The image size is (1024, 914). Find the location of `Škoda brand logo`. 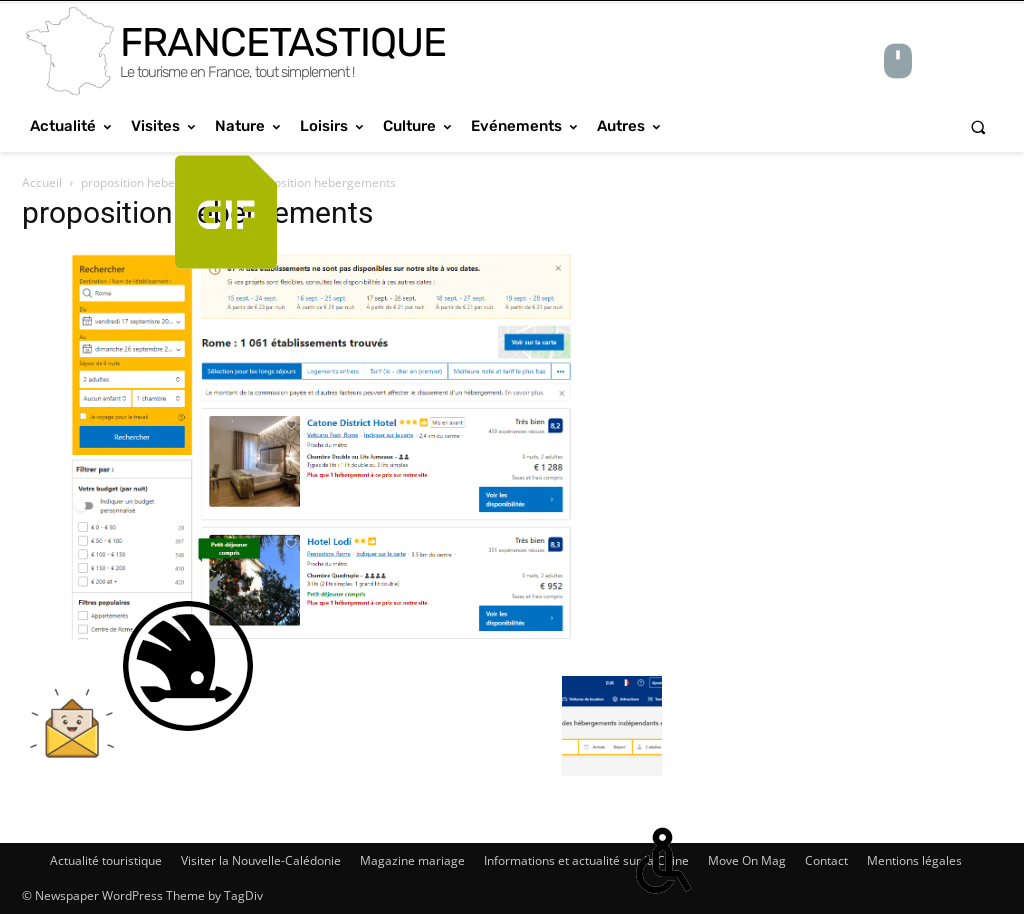

Škoda brand logo is located at coordinates (188, 666).